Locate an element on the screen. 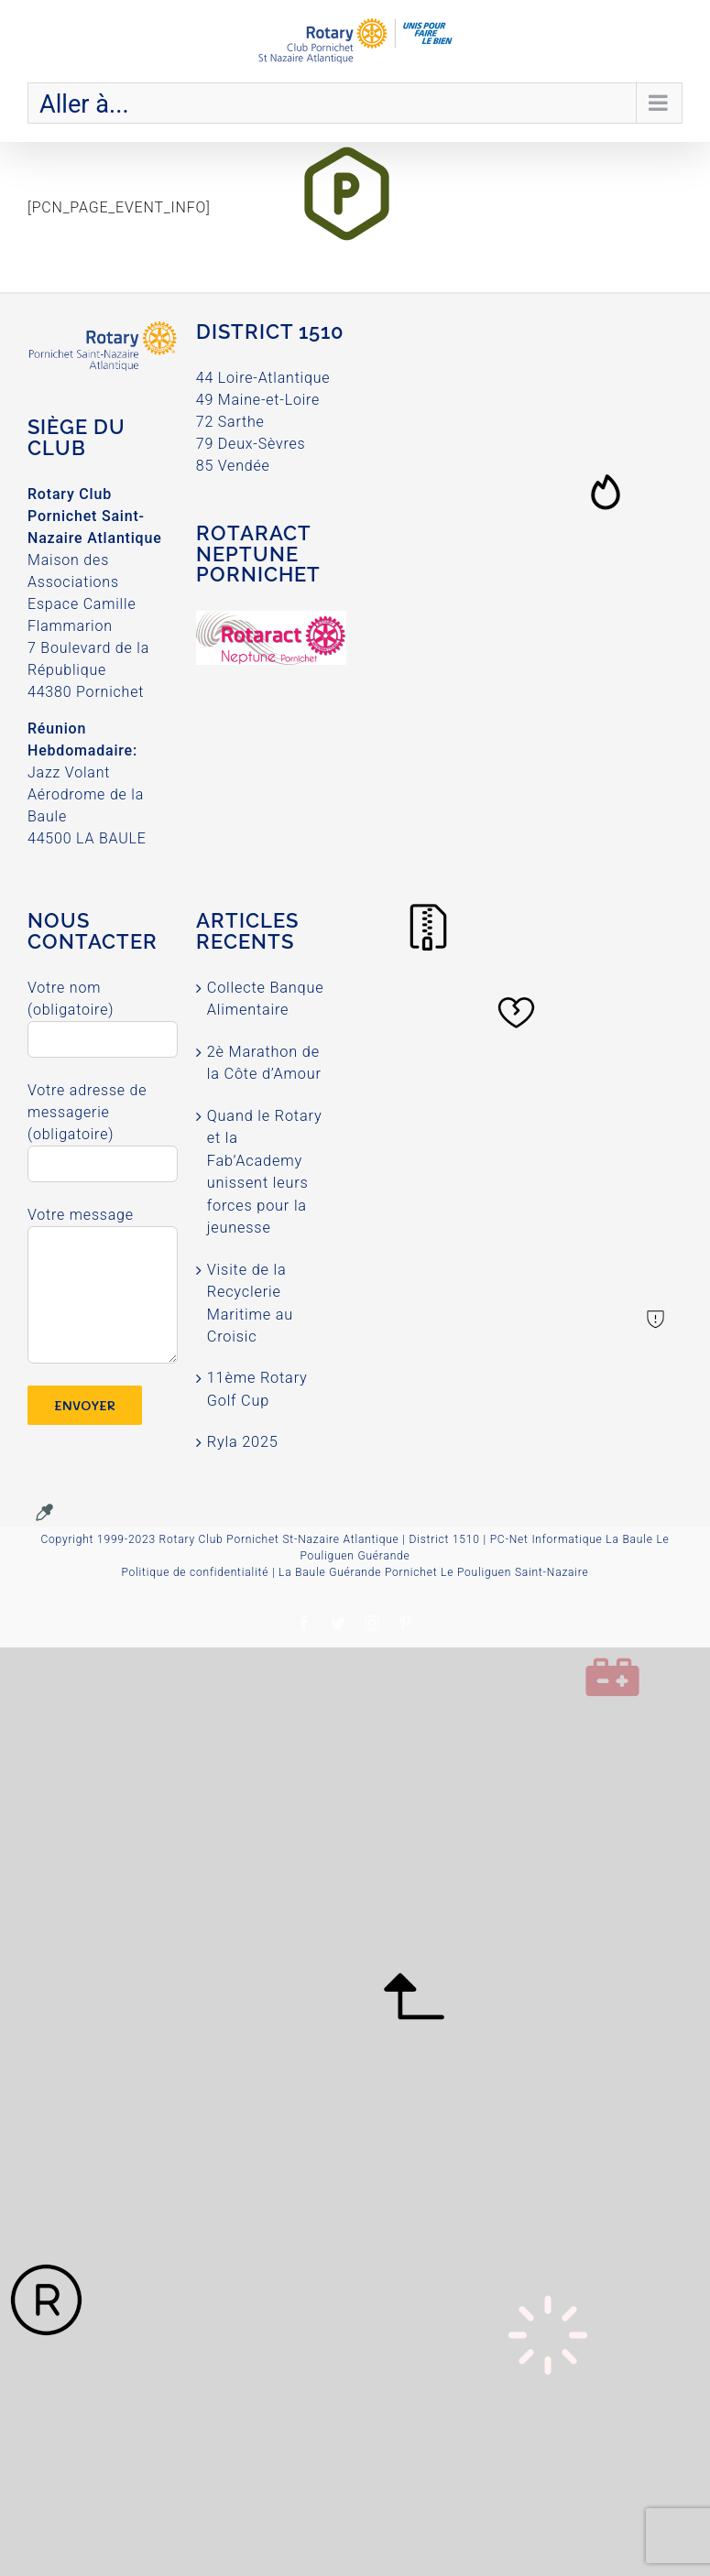 The height and width of the screenshot is (2576, 710). indicates content is loading is located at coordinates (548, 2335).